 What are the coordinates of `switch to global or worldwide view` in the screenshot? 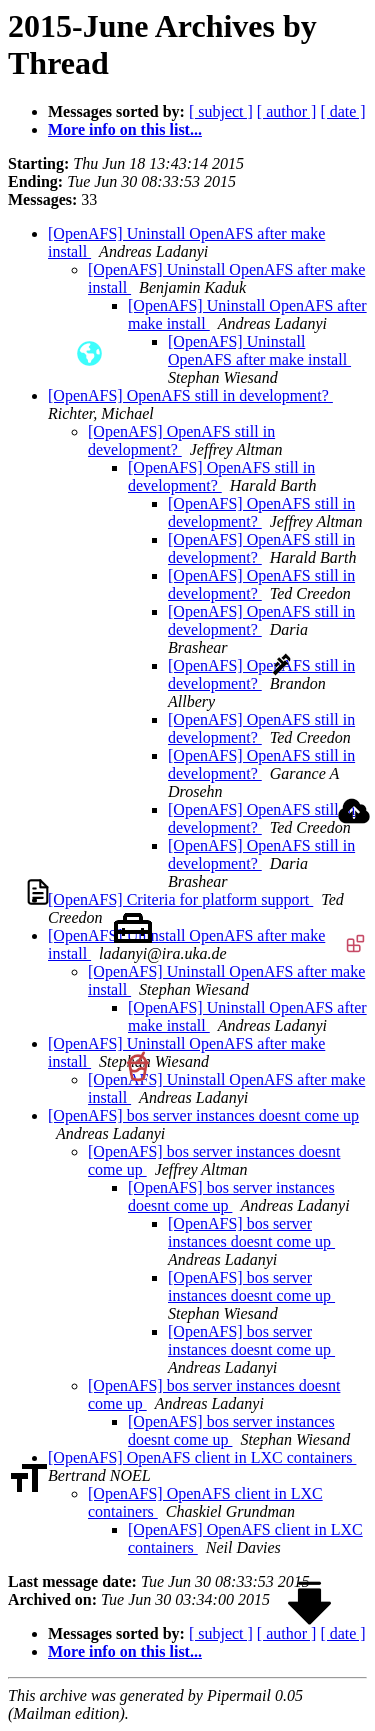 It's located at (89, 353).